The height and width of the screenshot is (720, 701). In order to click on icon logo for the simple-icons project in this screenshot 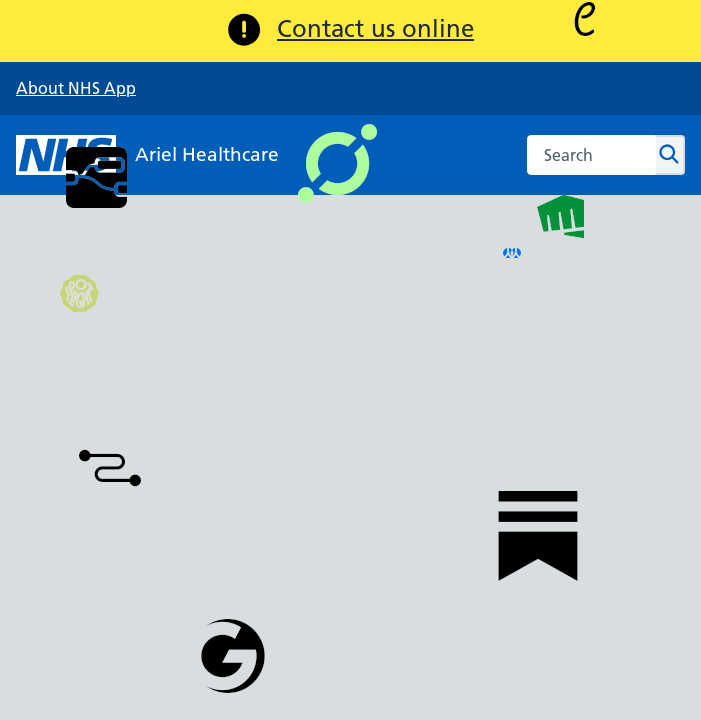, I will do `click(337, 163)`.